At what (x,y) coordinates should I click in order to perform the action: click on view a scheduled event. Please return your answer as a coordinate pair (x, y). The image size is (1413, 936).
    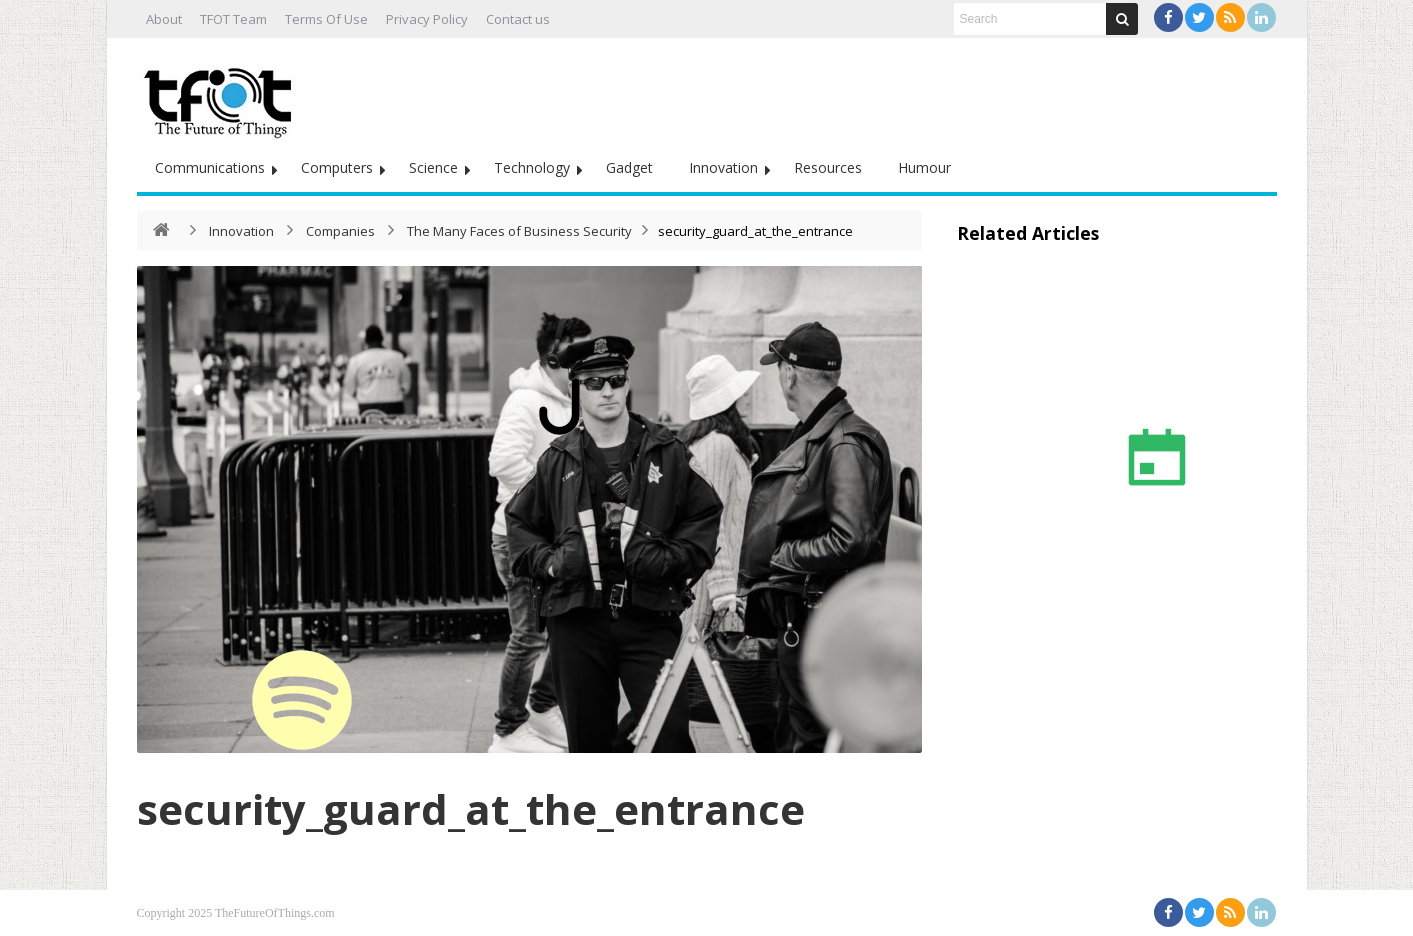
    Looking at the image, I should click on (1157, 460).